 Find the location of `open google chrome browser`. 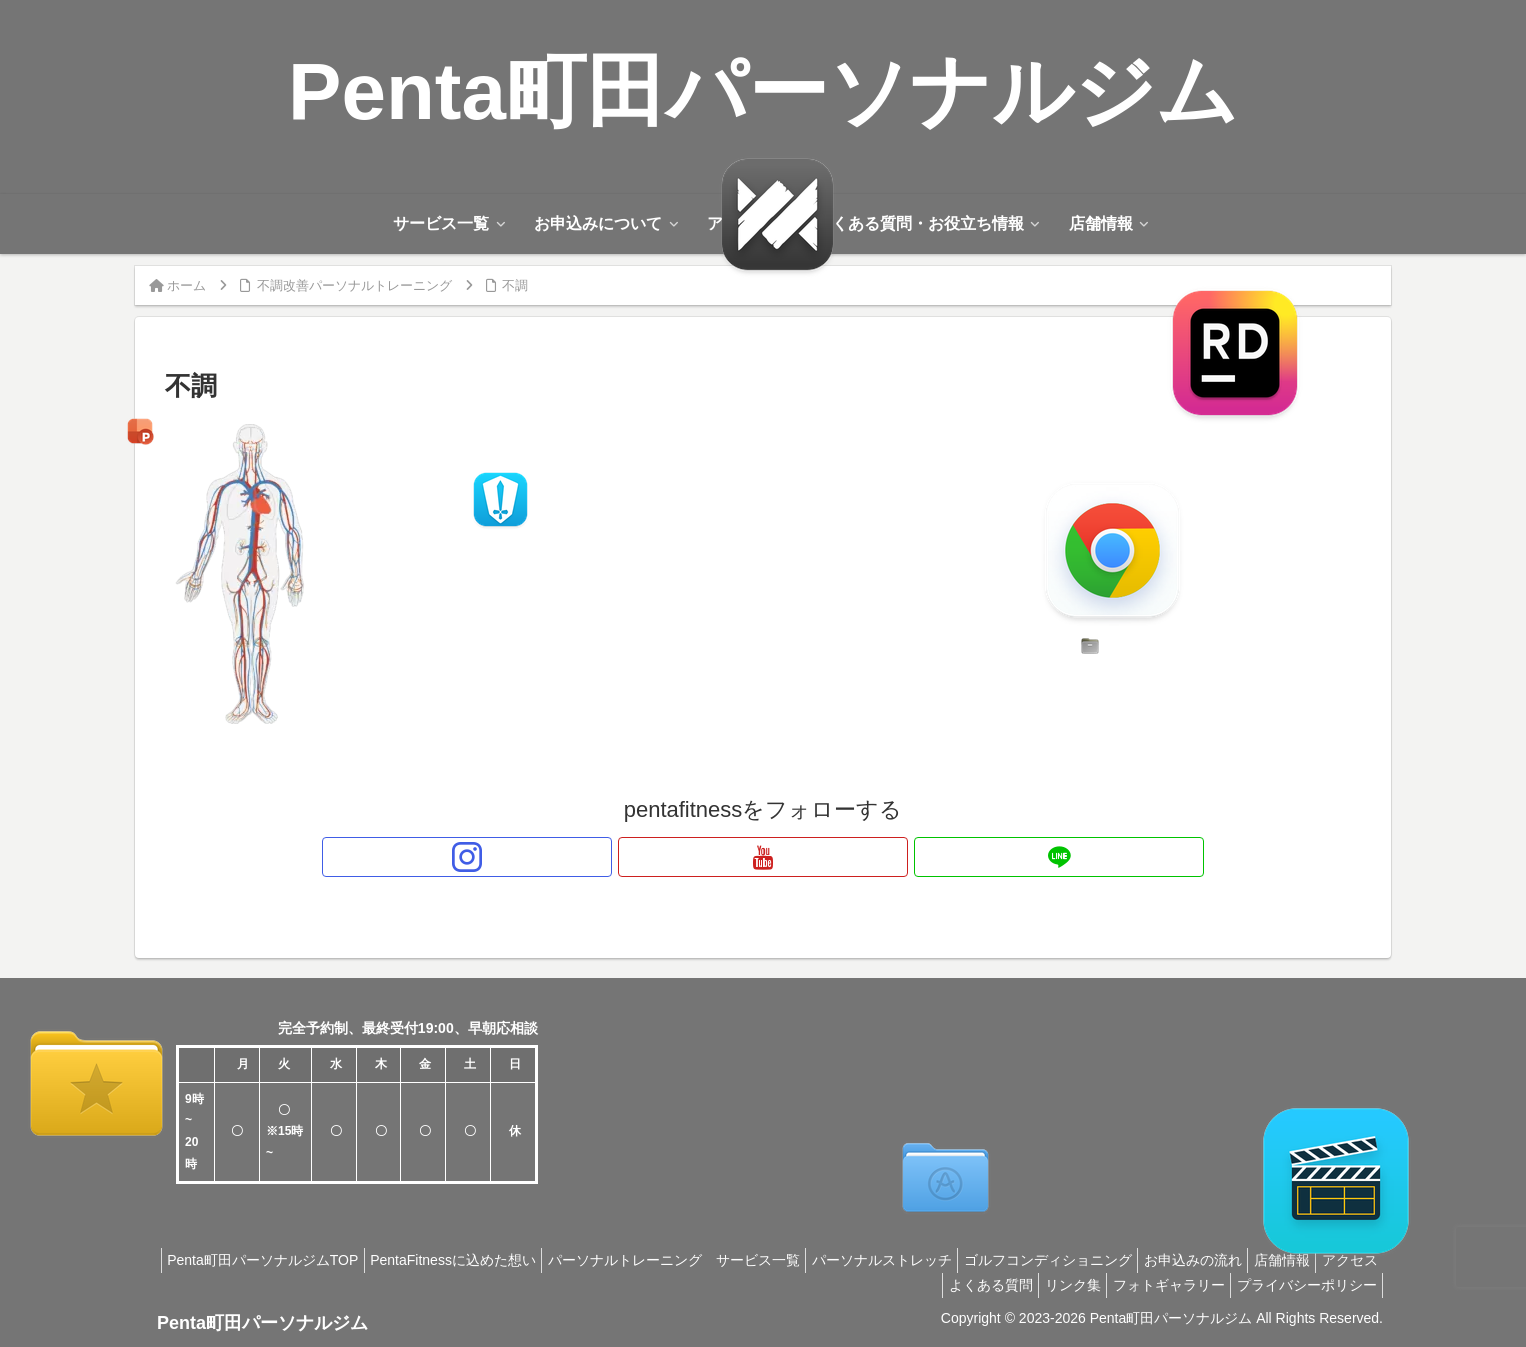

open google chrome browser is located at coordinates (1112, 550).